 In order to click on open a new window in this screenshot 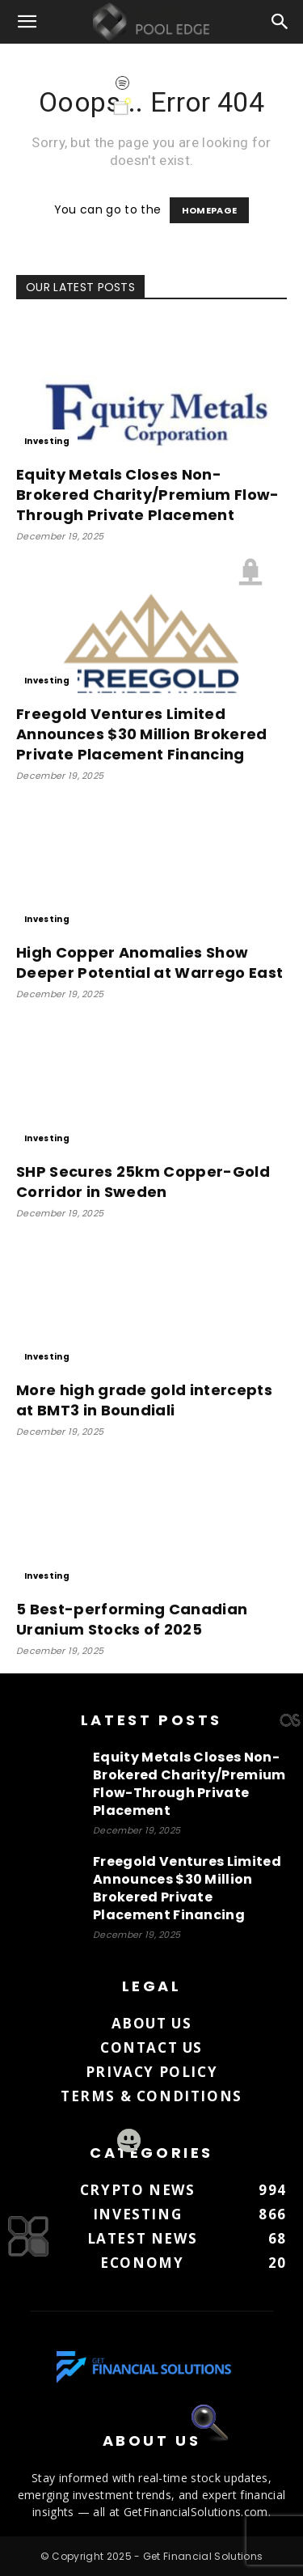, I will do `click(122, 107)`.